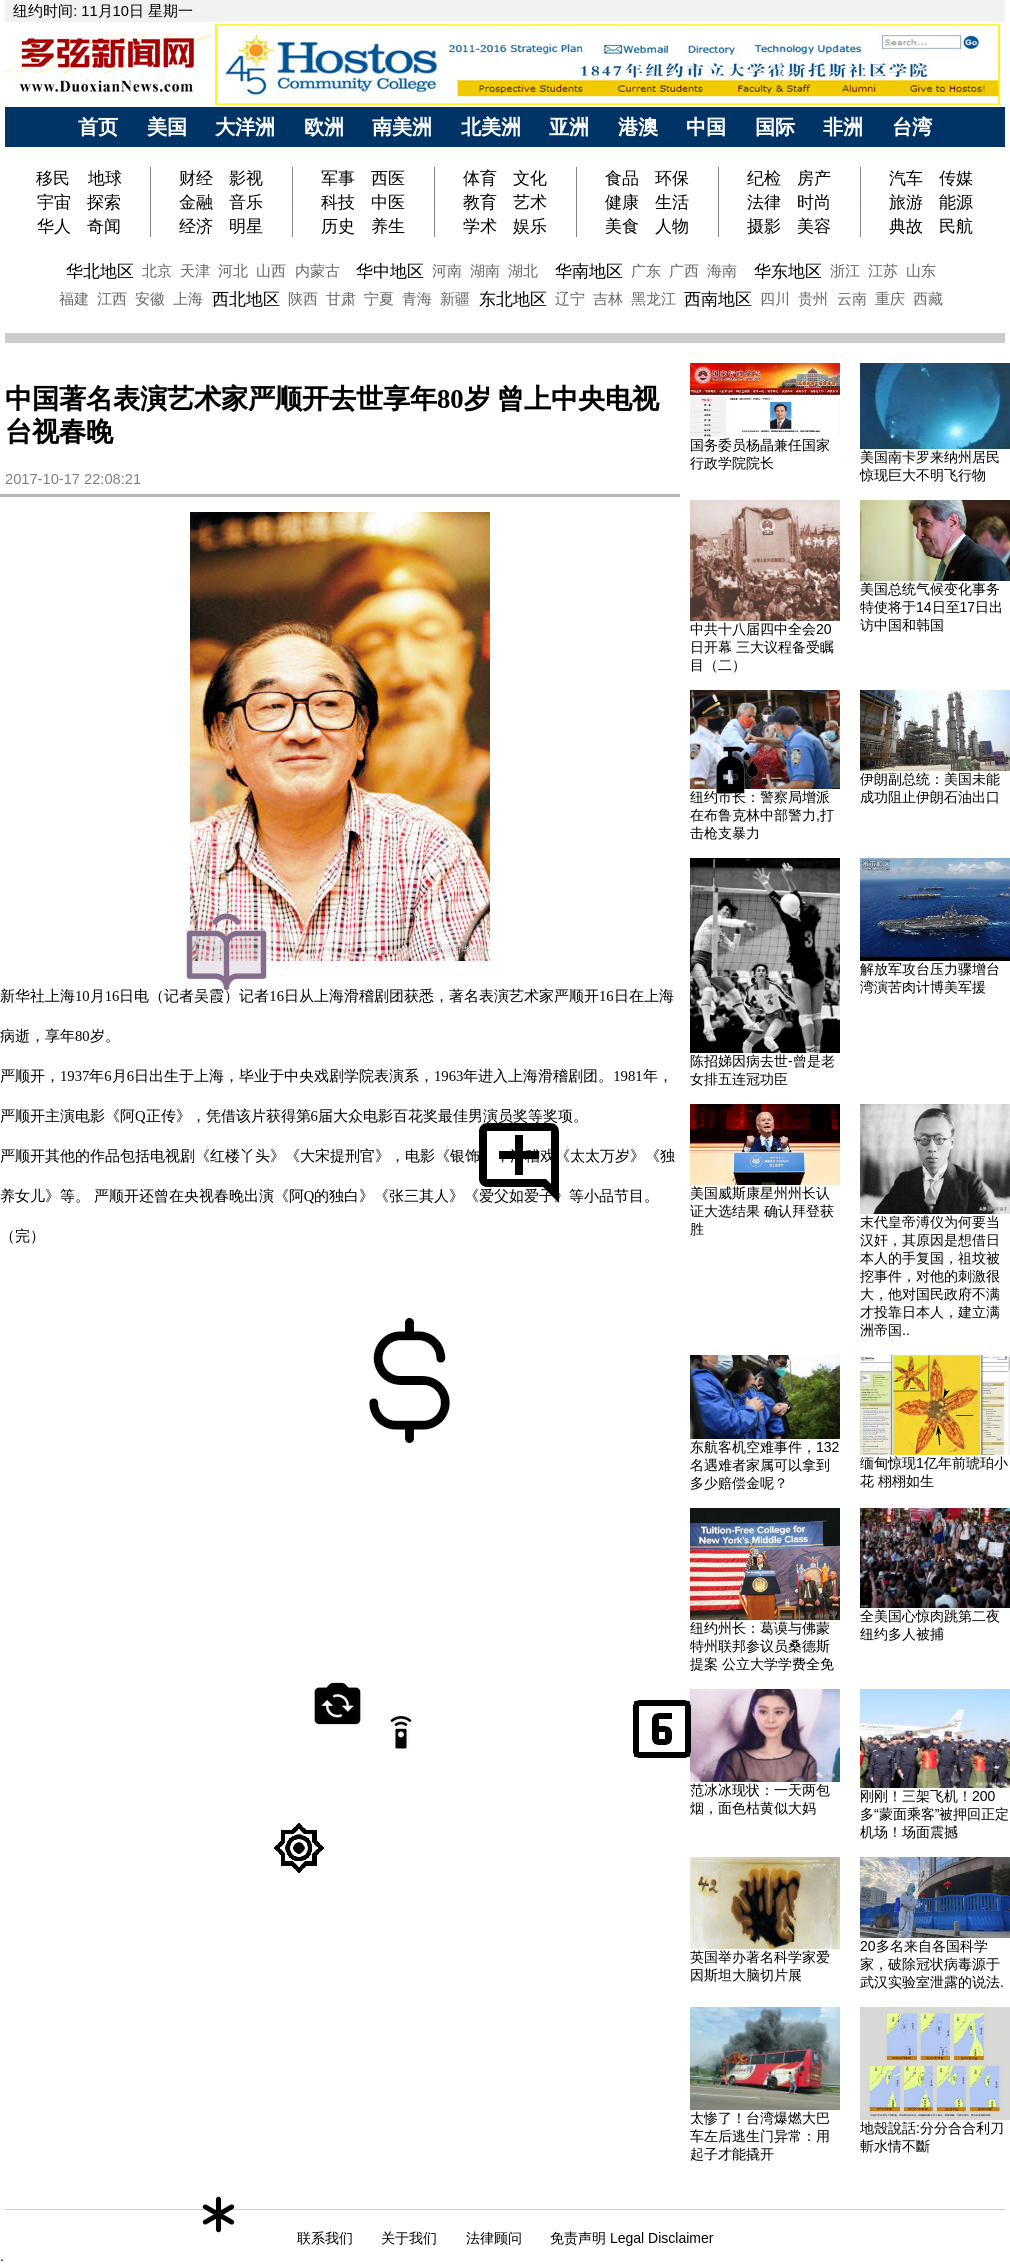 The height and width of the screenshot is (2264, 1010). I want to click on indicates a required field in a form, so click(218, 2214).